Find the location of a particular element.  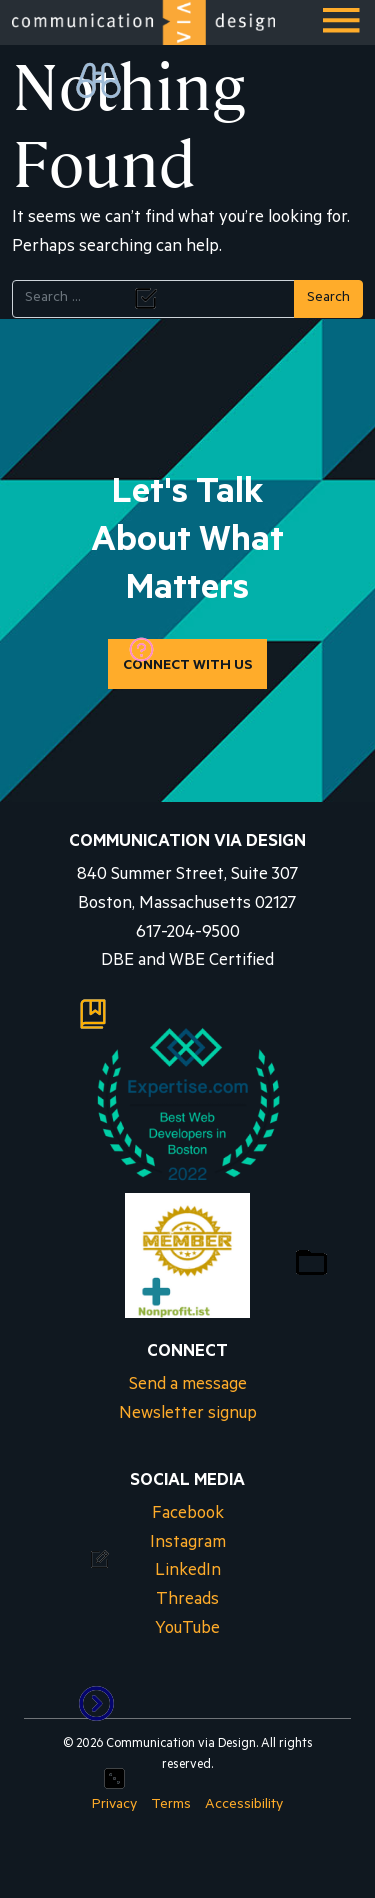

go to next item or step is located at coordinates (96, 1703).